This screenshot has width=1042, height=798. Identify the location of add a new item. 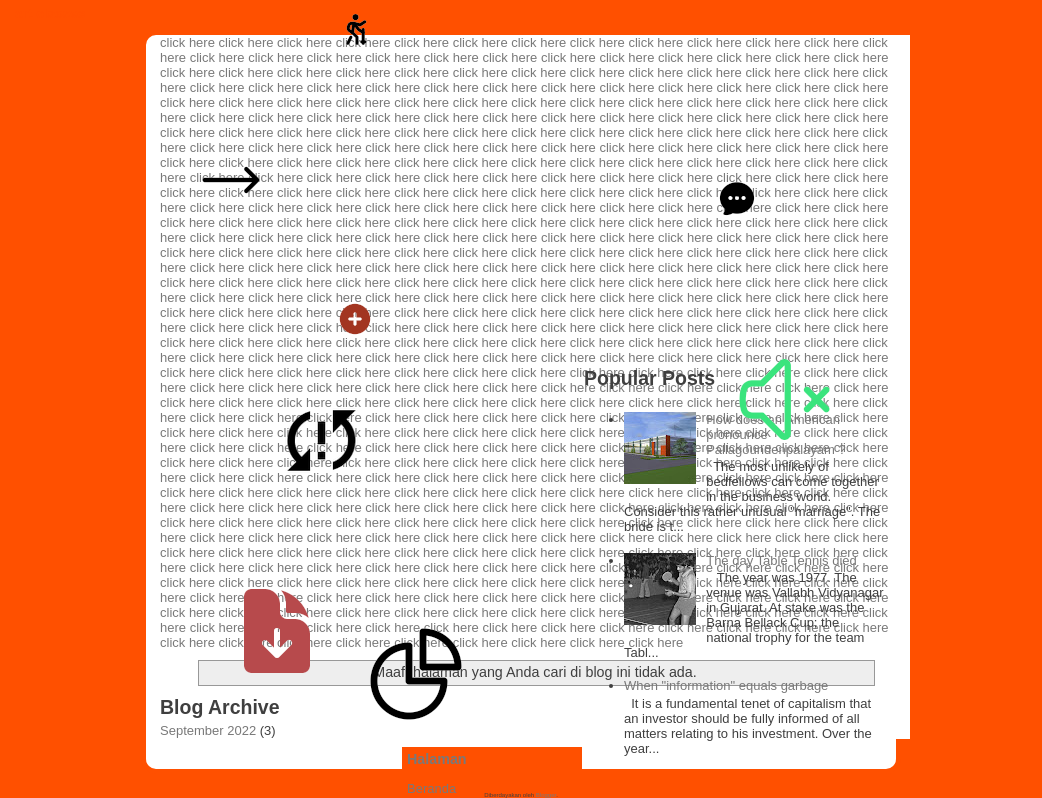
(355, 319).